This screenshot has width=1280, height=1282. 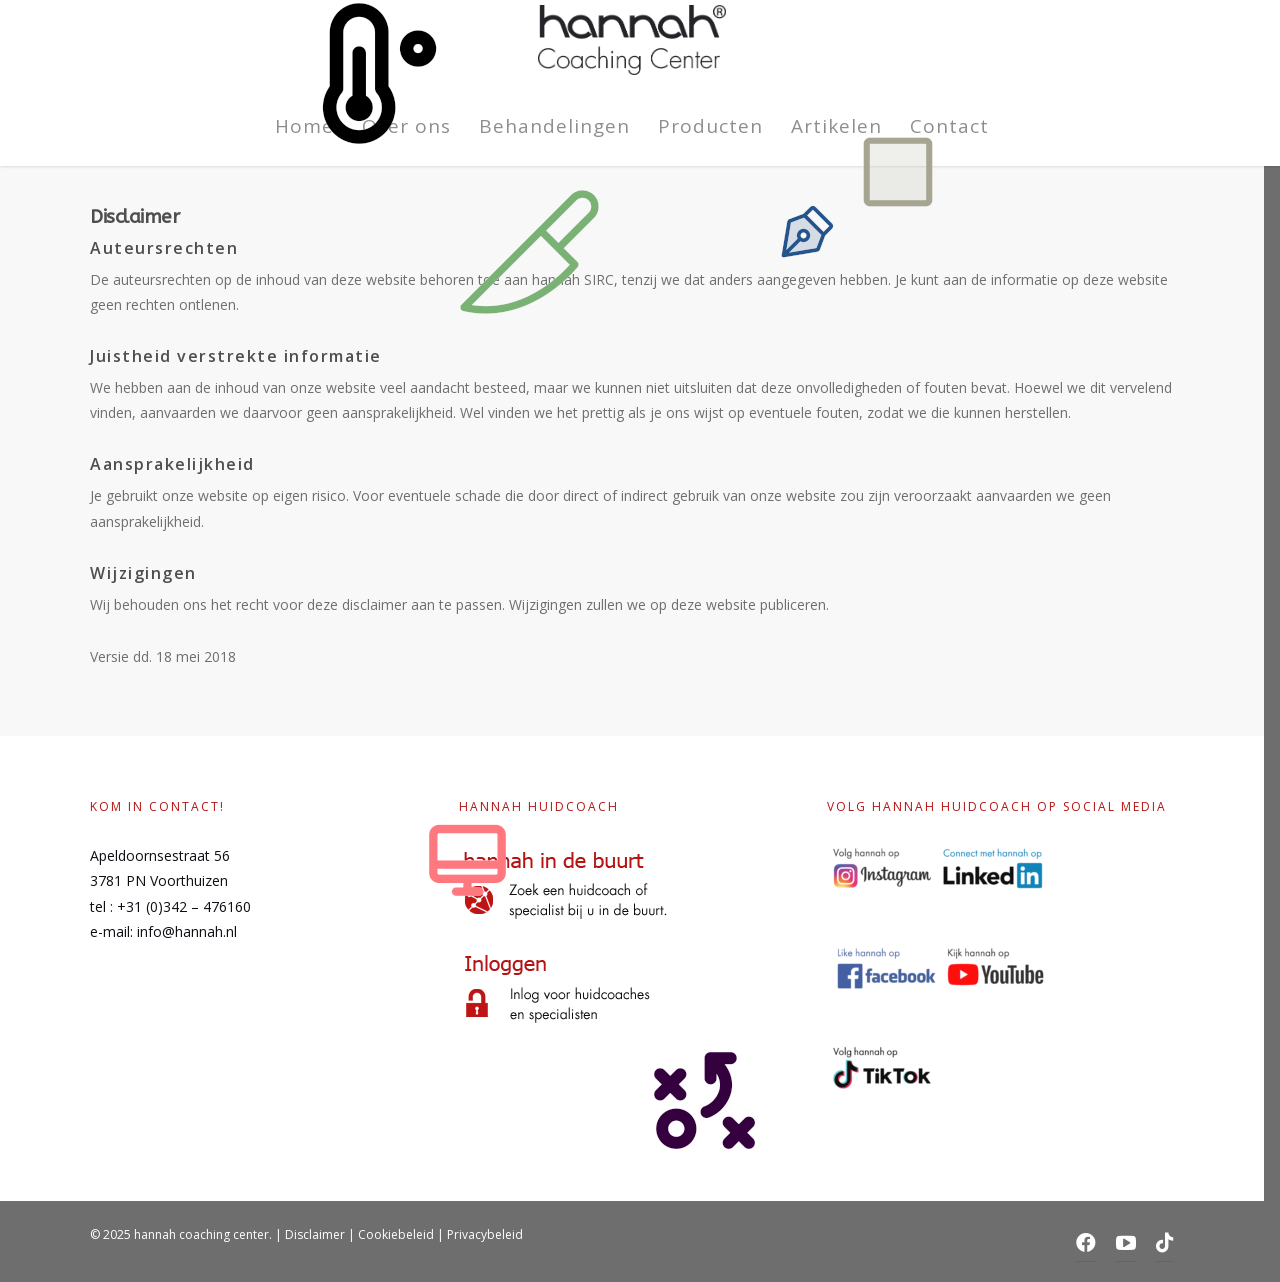 What do you see at coordinates (700, 1100) in the screenshot?
I see `view strategy or game plan` at bounding box center [700, 1100].